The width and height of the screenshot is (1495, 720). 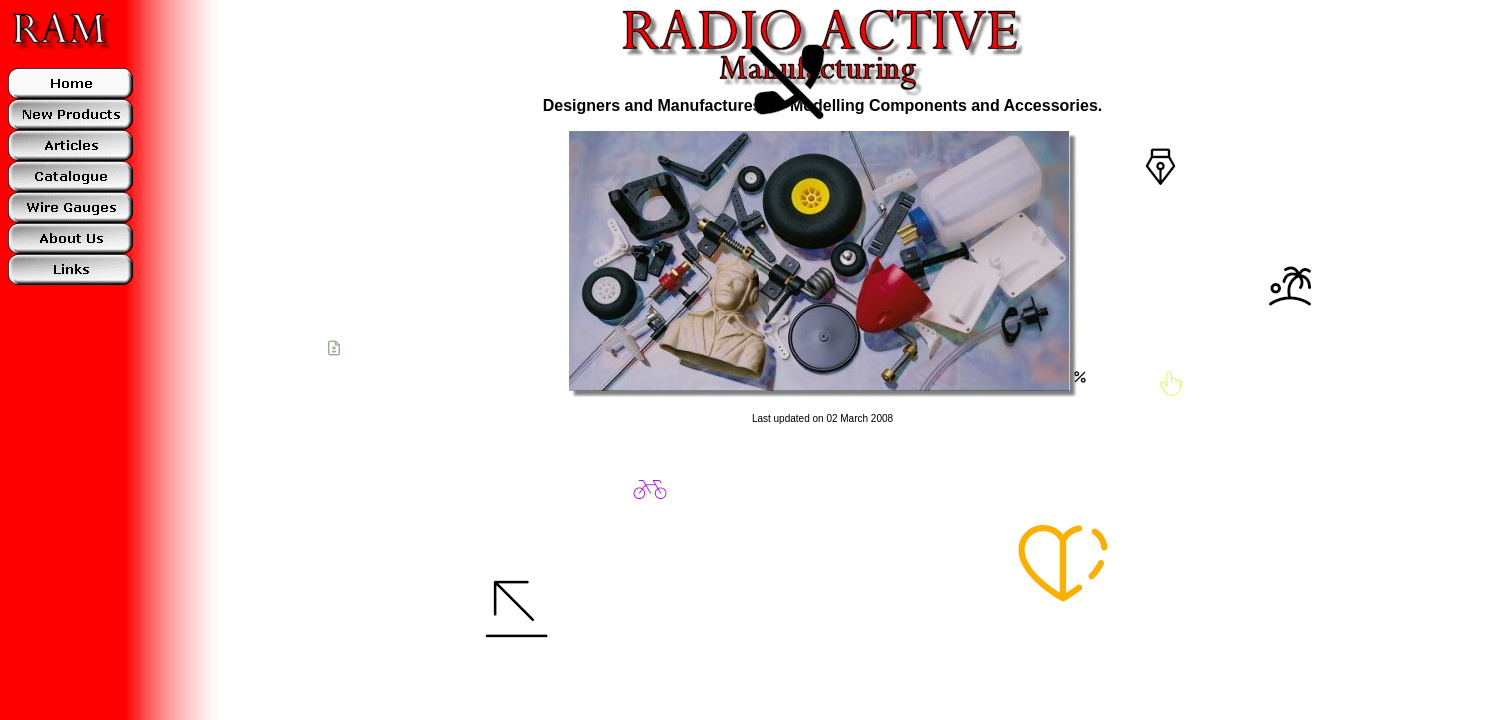 What do you see at coordinates (334, 348) in the screenshot?
I see `view file differences or changes` at bounding box center [334, 348].